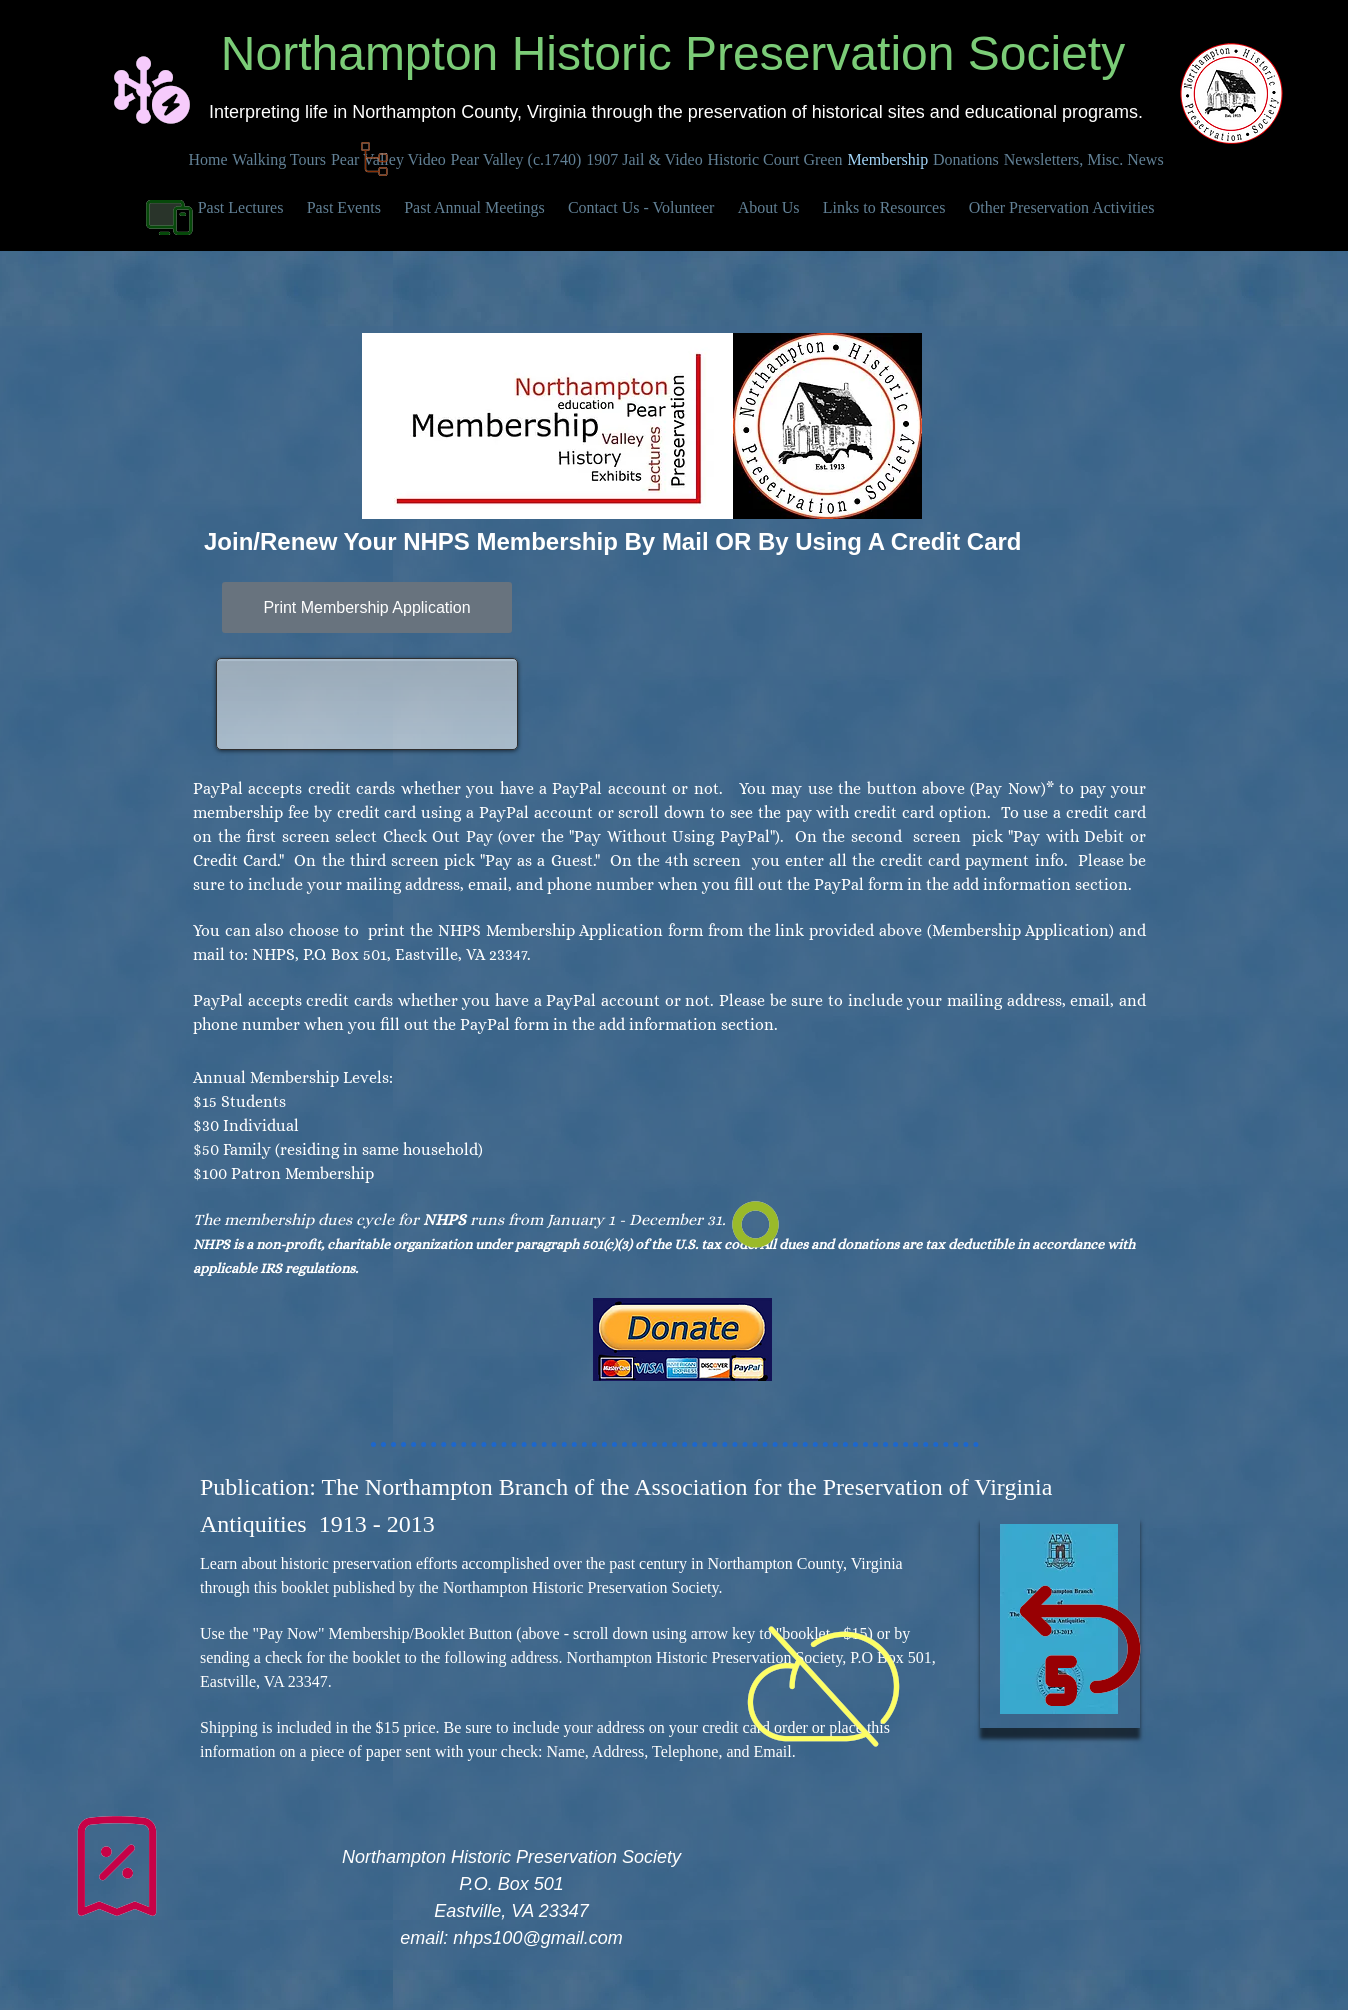  What do you see at coordinates (152, 90) in the screenshot?
I see `access AI-powered network automation` at bounding box center [152, 90].